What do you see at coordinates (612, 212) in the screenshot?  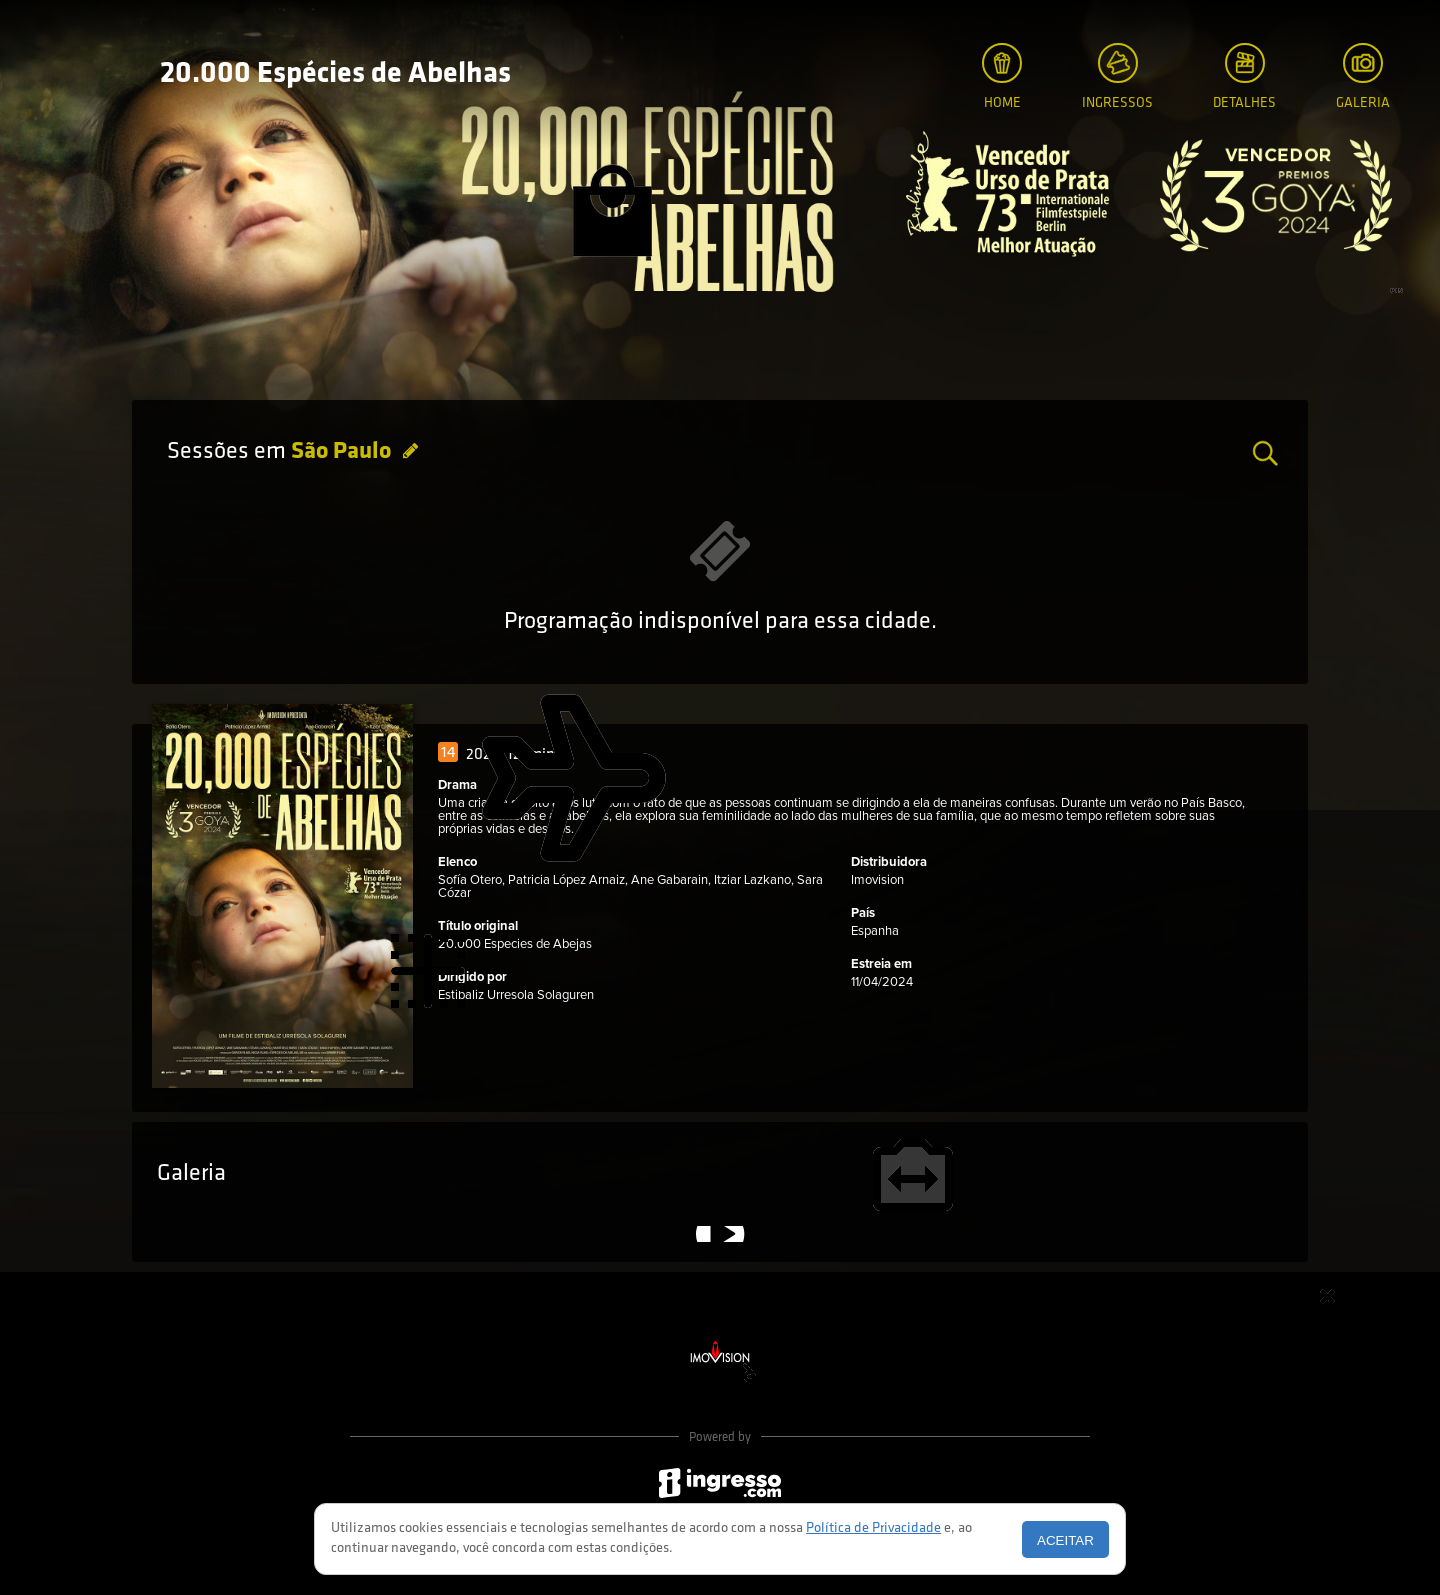 I see `open shopping bag or cart` at bounding box center [612, 212].